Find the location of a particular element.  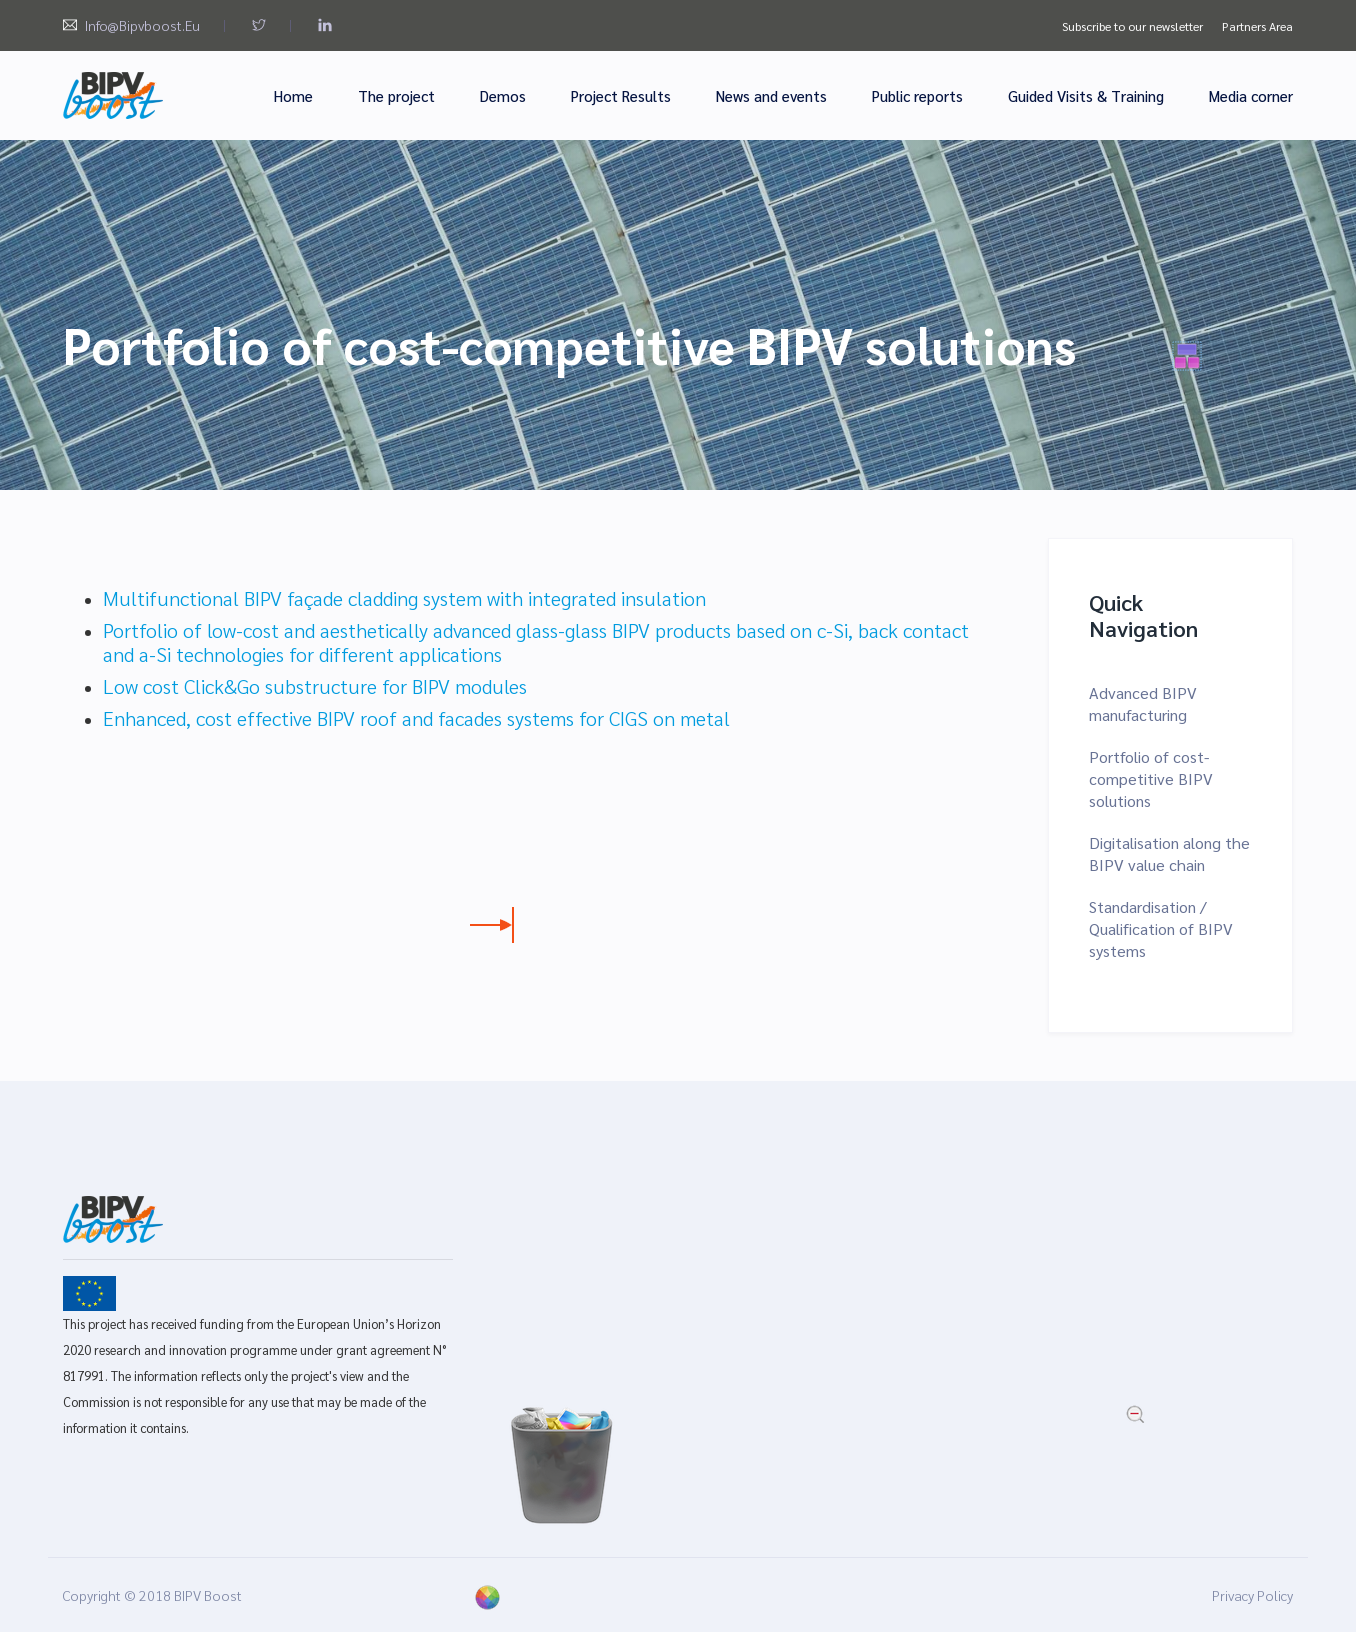

go to the last item or page is located at coordinates (492, 925).